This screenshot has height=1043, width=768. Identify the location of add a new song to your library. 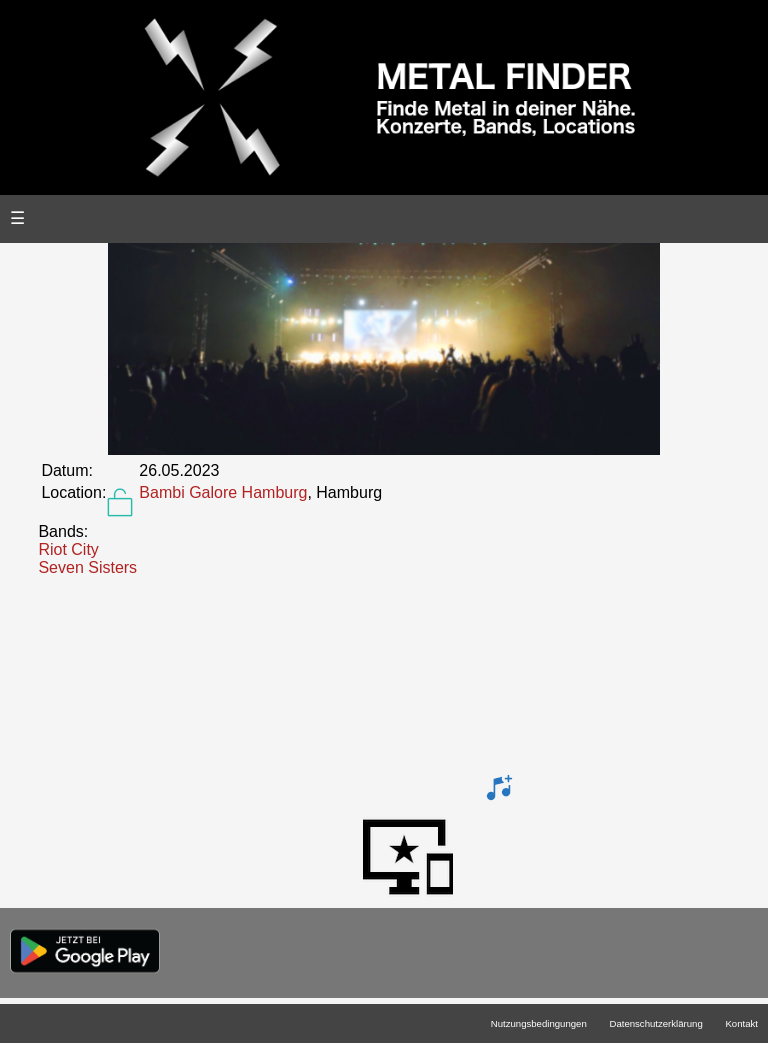
(500, 788).